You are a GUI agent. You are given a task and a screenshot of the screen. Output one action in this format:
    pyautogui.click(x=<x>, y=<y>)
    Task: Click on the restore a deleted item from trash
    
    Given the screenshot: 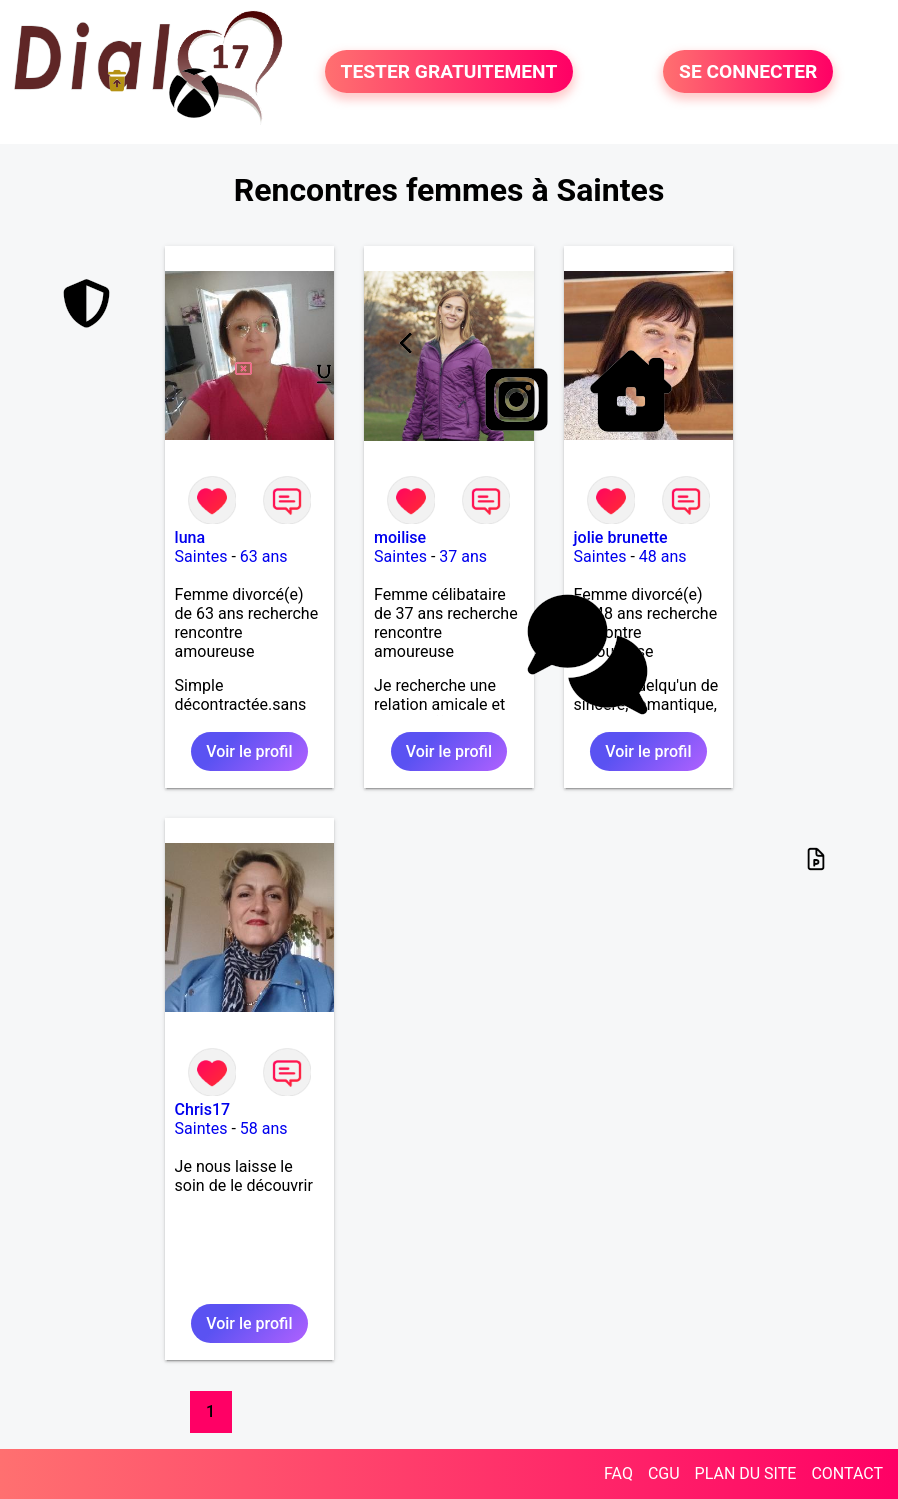 What is the action you would take?
    pyautogui.click(x=117, y=81)
    